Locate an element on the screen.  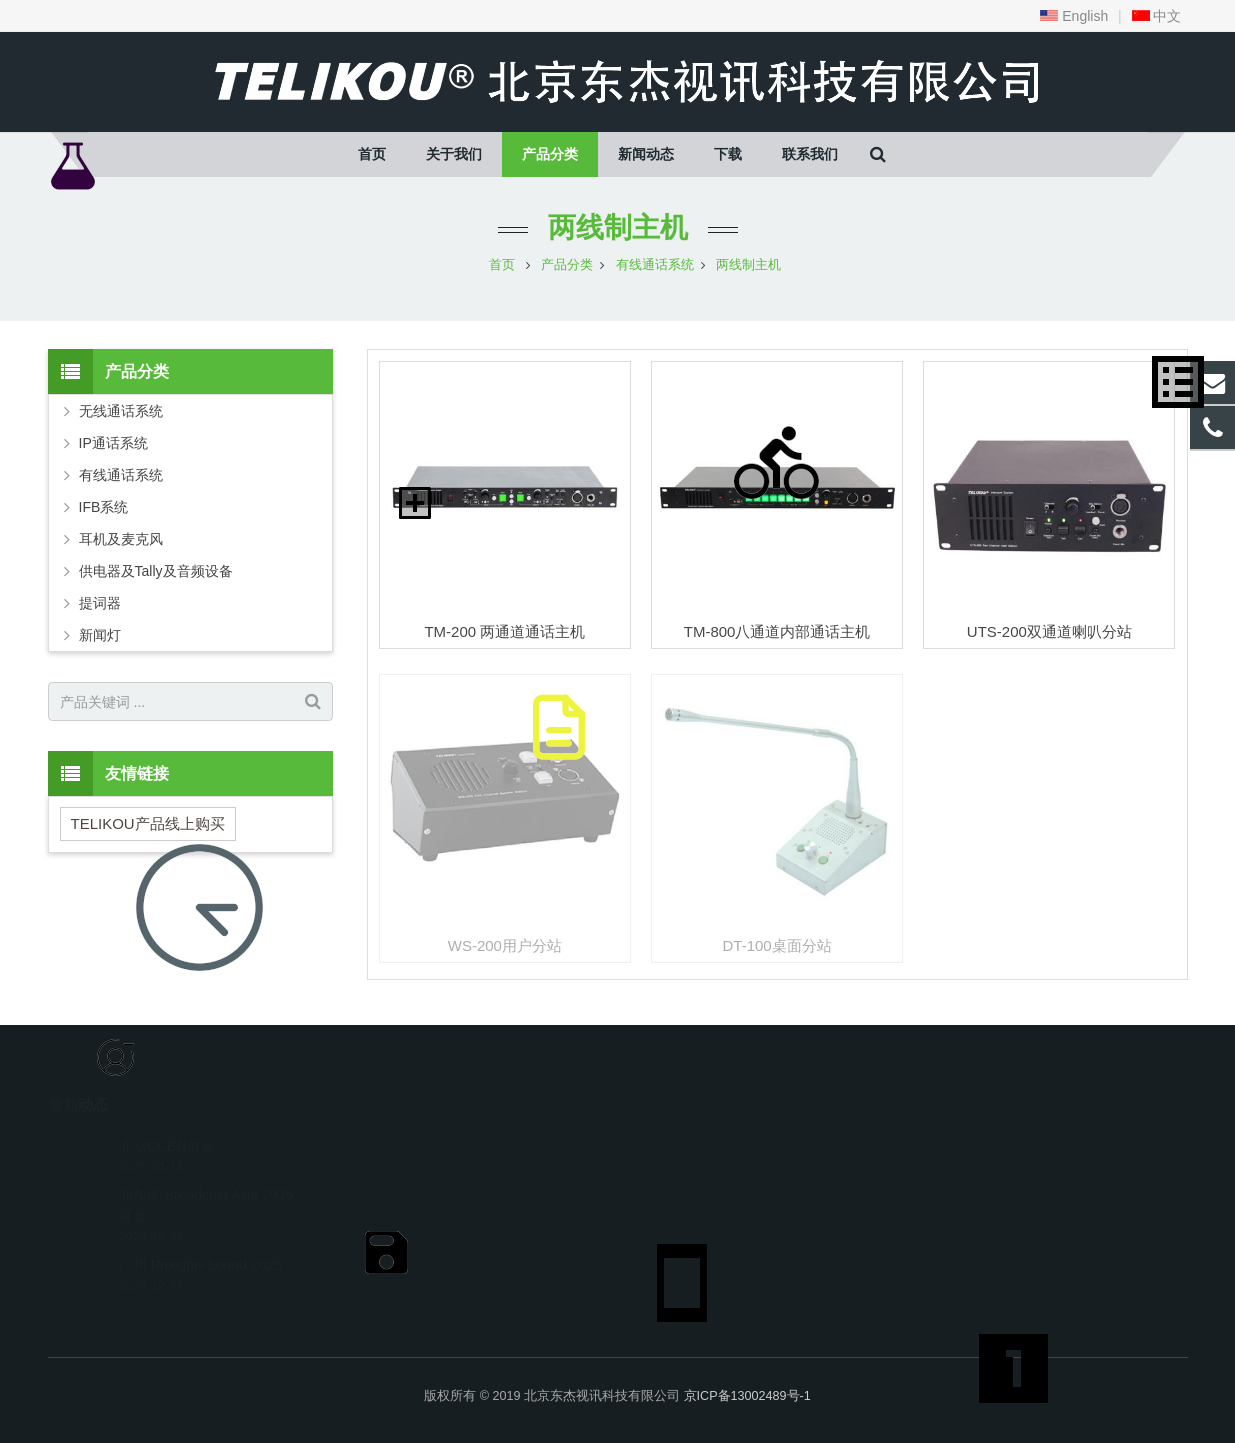
view afternoon schedule or events is located at coordinates (199, 907).